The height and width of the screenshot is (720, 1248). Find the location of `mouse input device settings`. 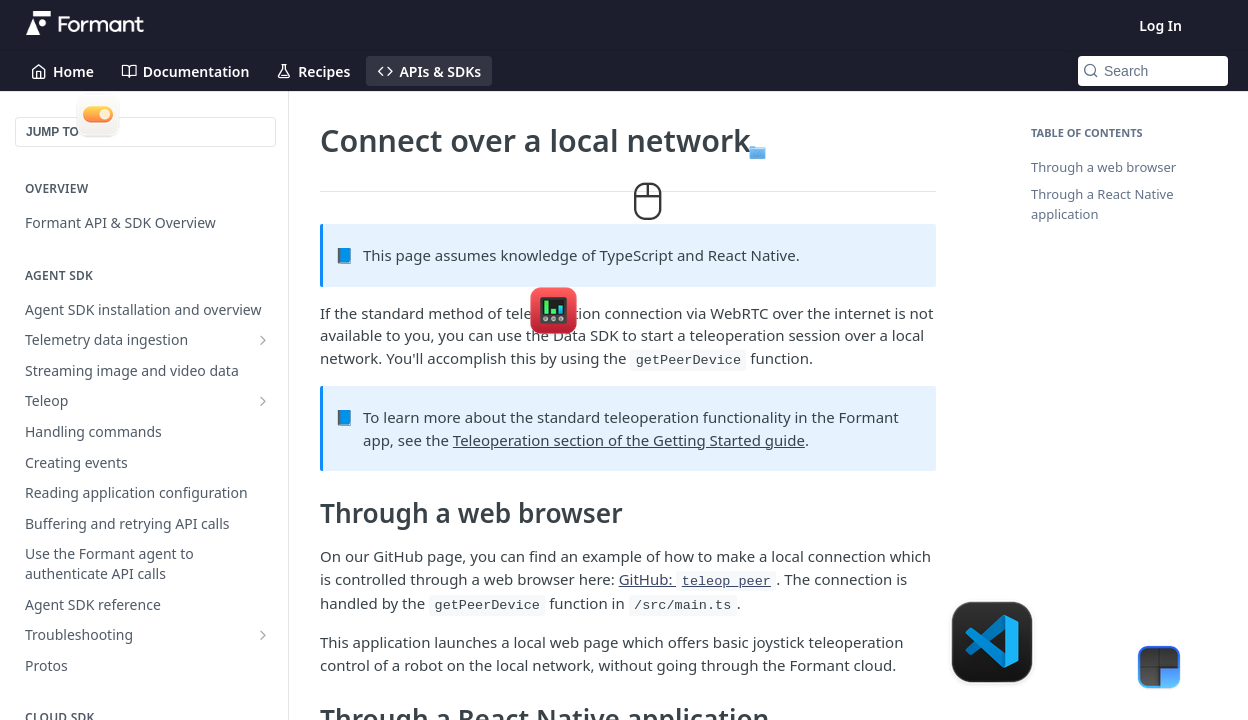

mouse input device settings is located at coordinates (649, 200).